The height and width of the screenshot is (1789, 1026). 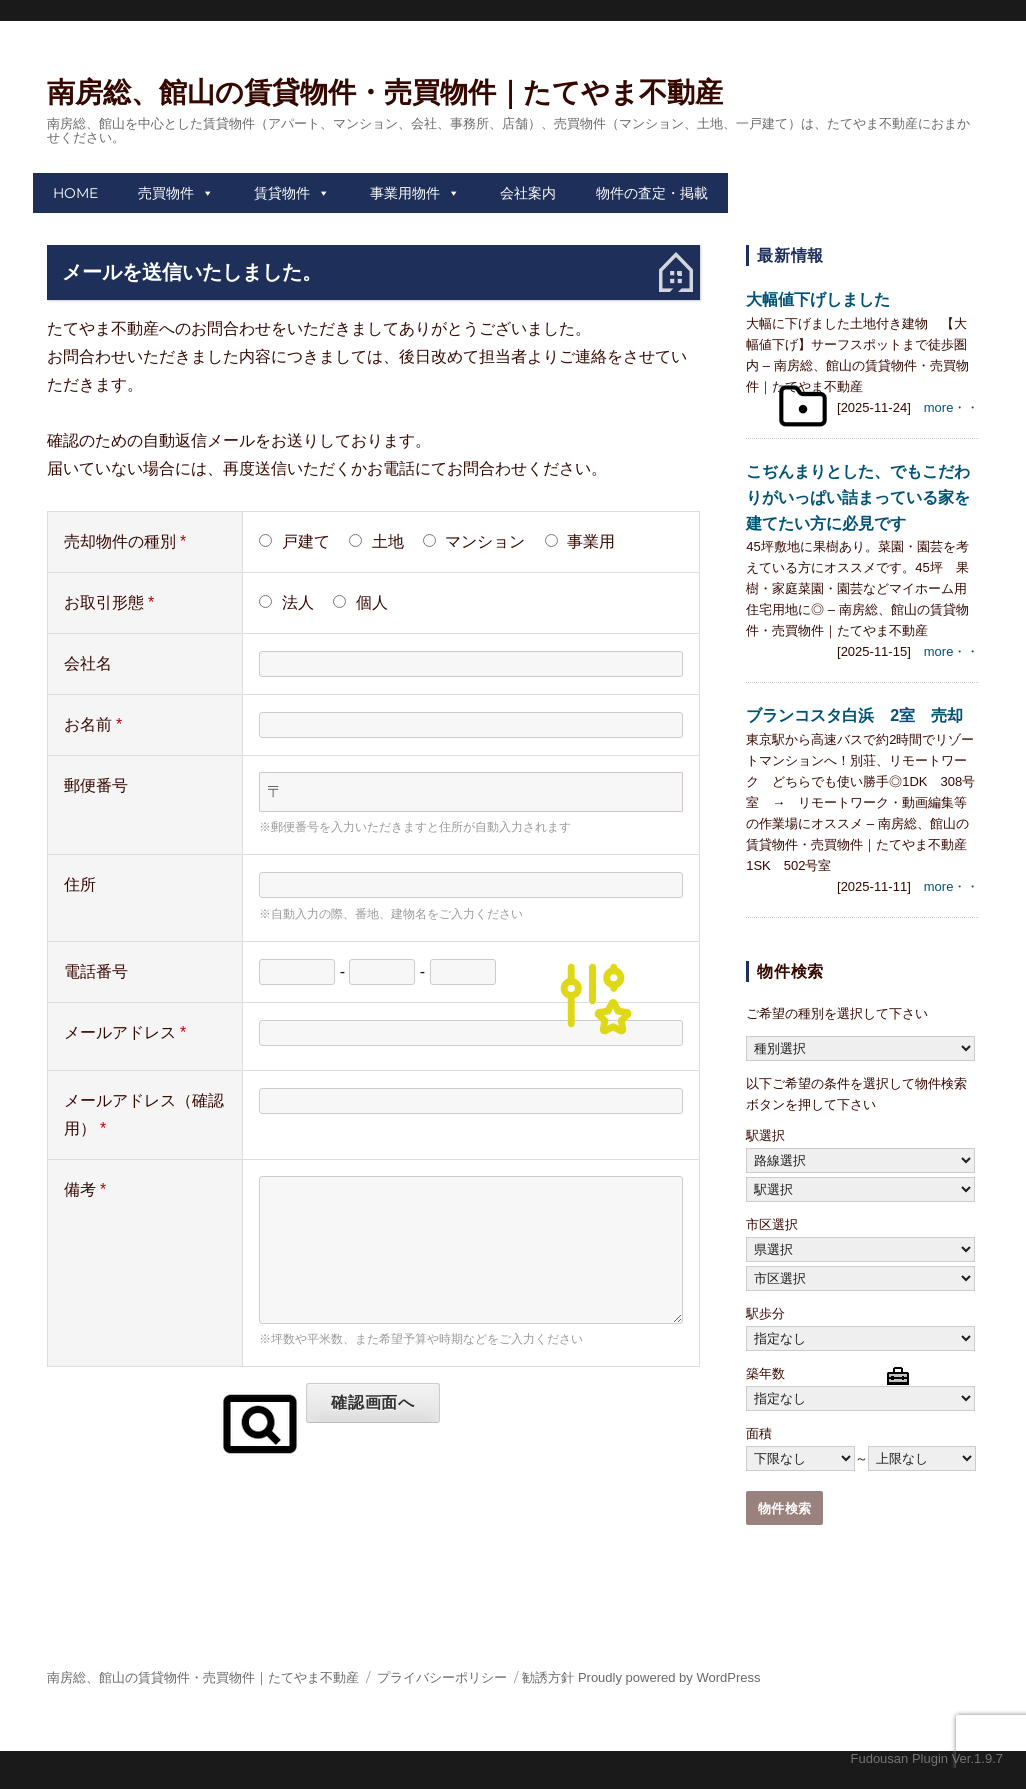 What do you see at coordinates (803, 407) in the screenshot?
I see `folder with new or unread content` at bounding box center [803, 407].